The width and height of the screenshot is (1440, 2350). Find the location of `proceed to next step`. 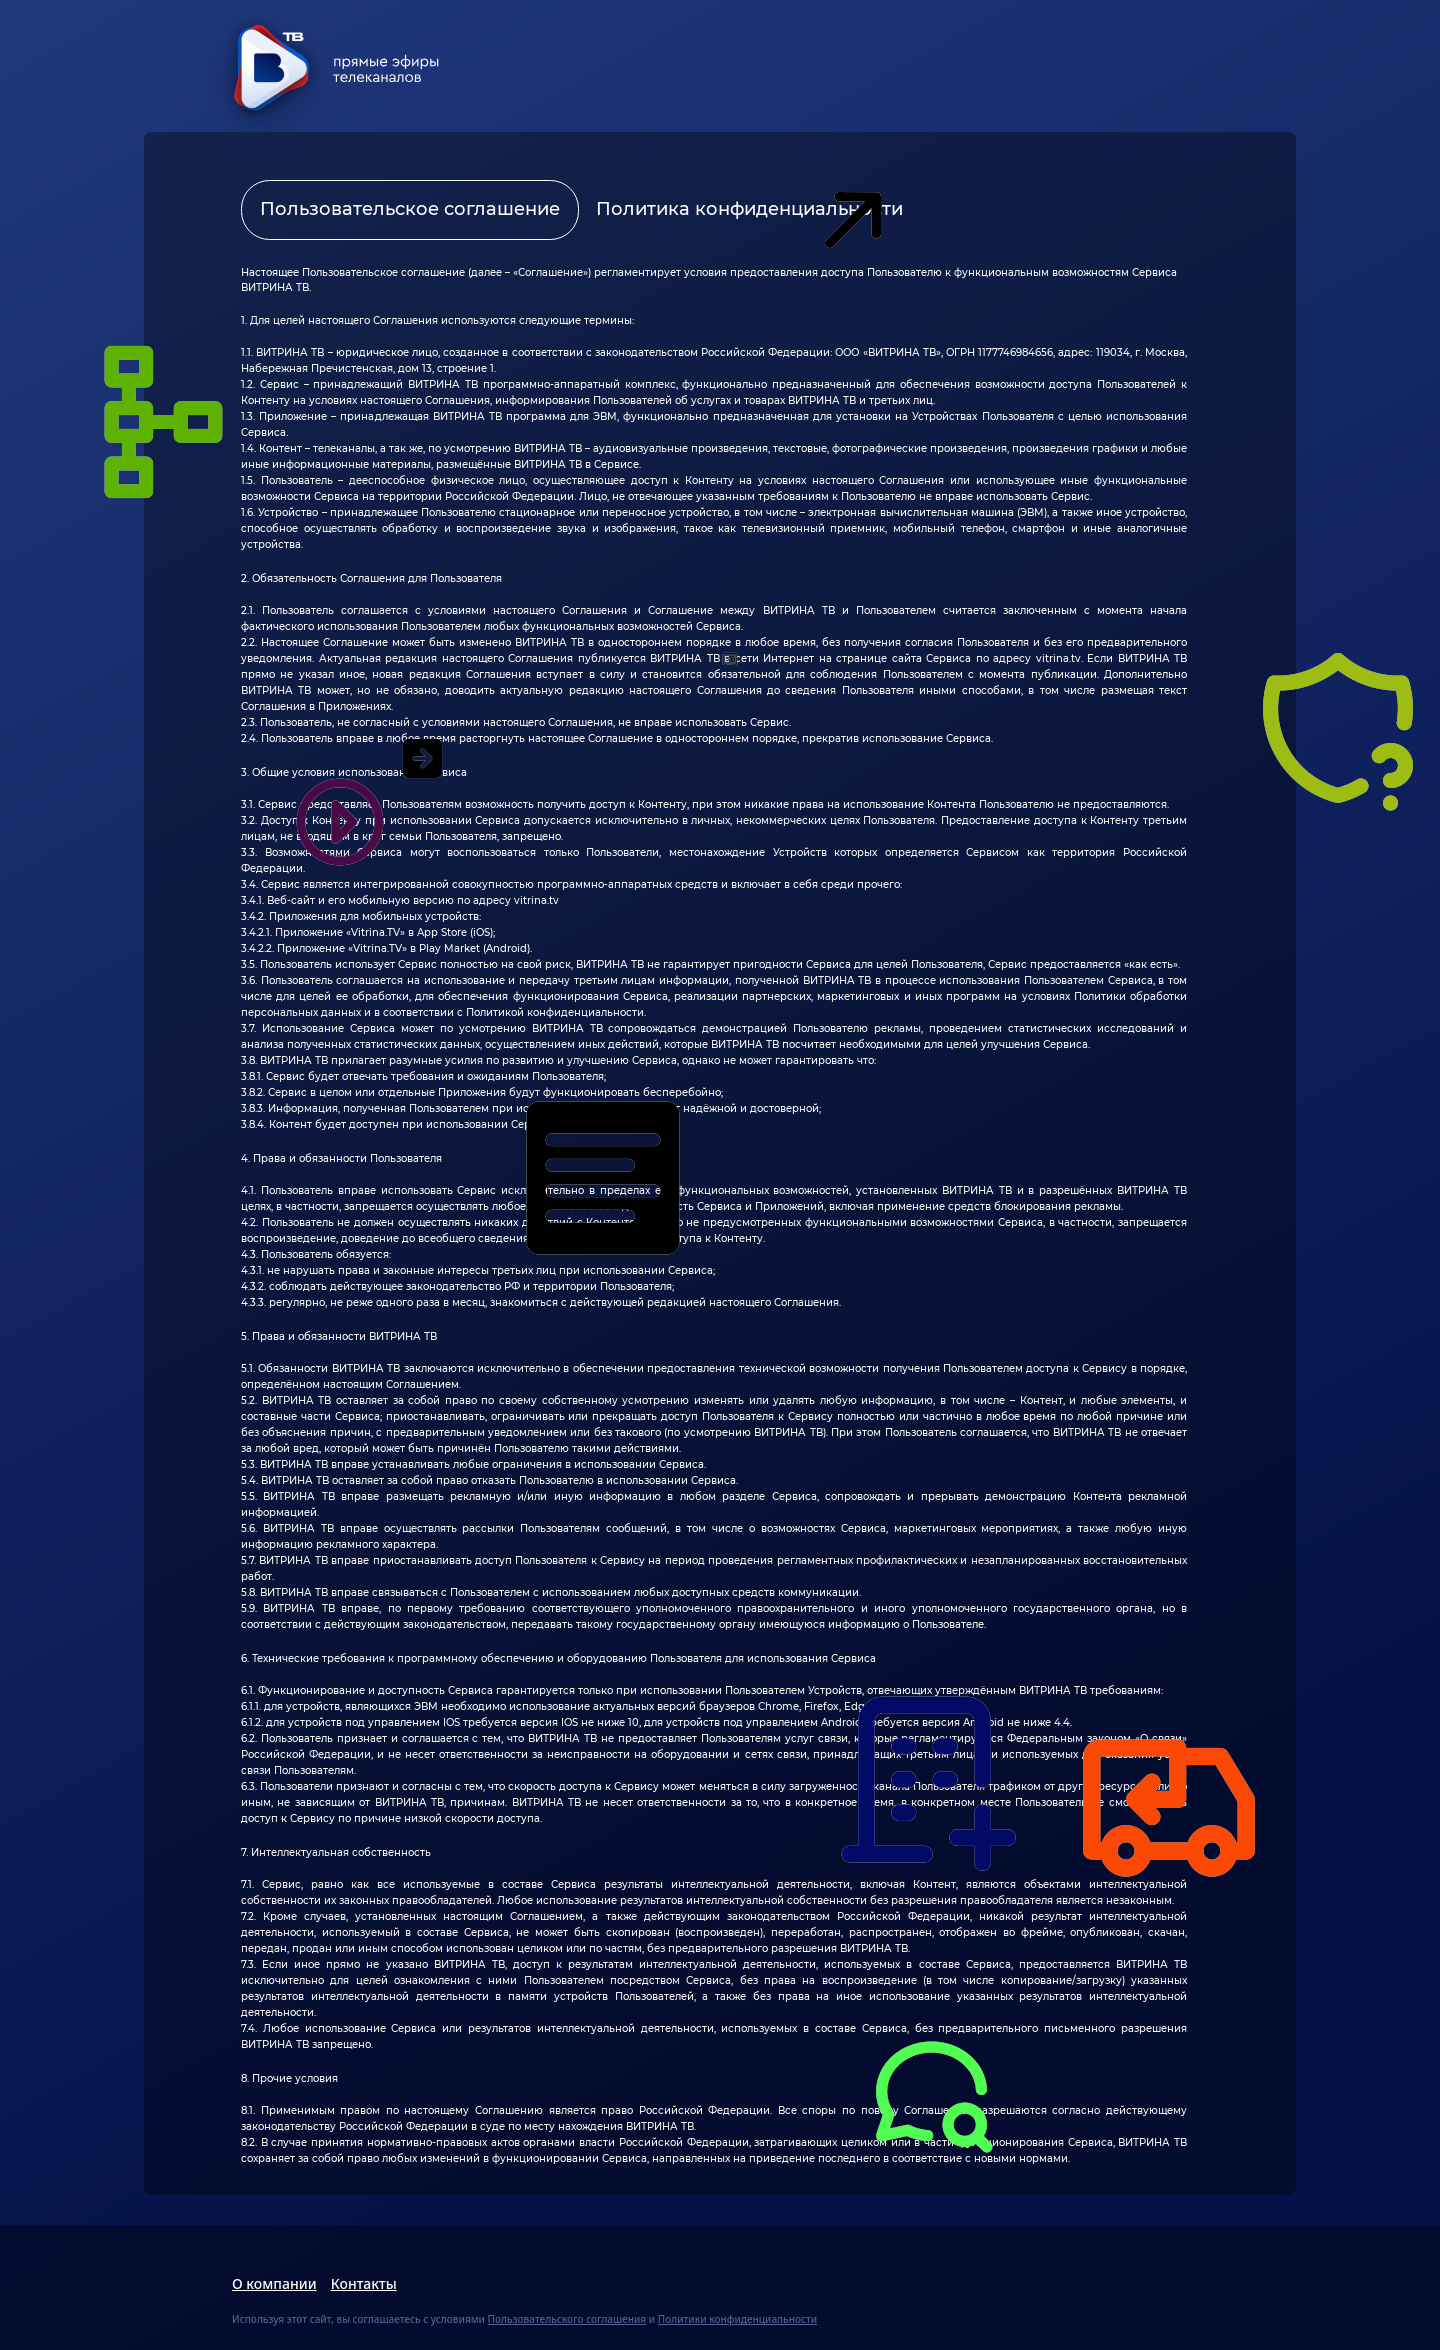

proceed to next step is located at coordinates (422, 758).